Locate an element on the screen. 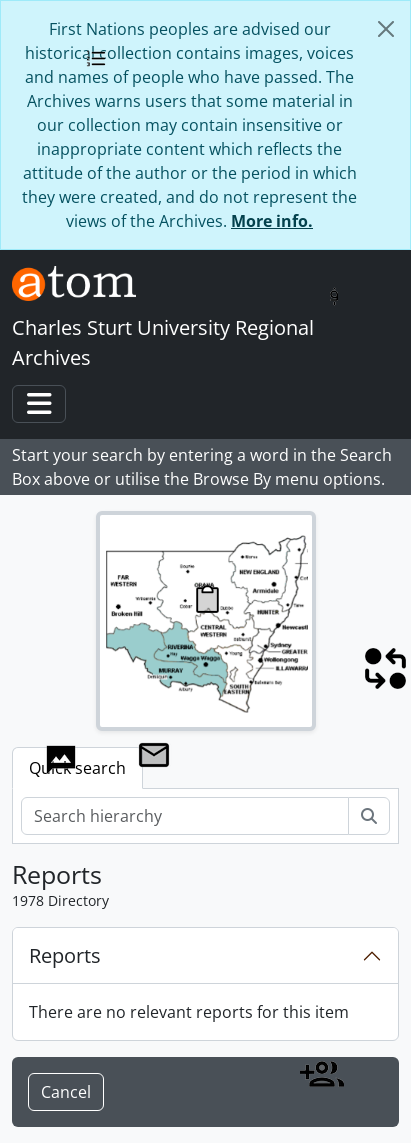 The image size is (411, 1143). access clipboard contents is located at coordinates (207, 599).